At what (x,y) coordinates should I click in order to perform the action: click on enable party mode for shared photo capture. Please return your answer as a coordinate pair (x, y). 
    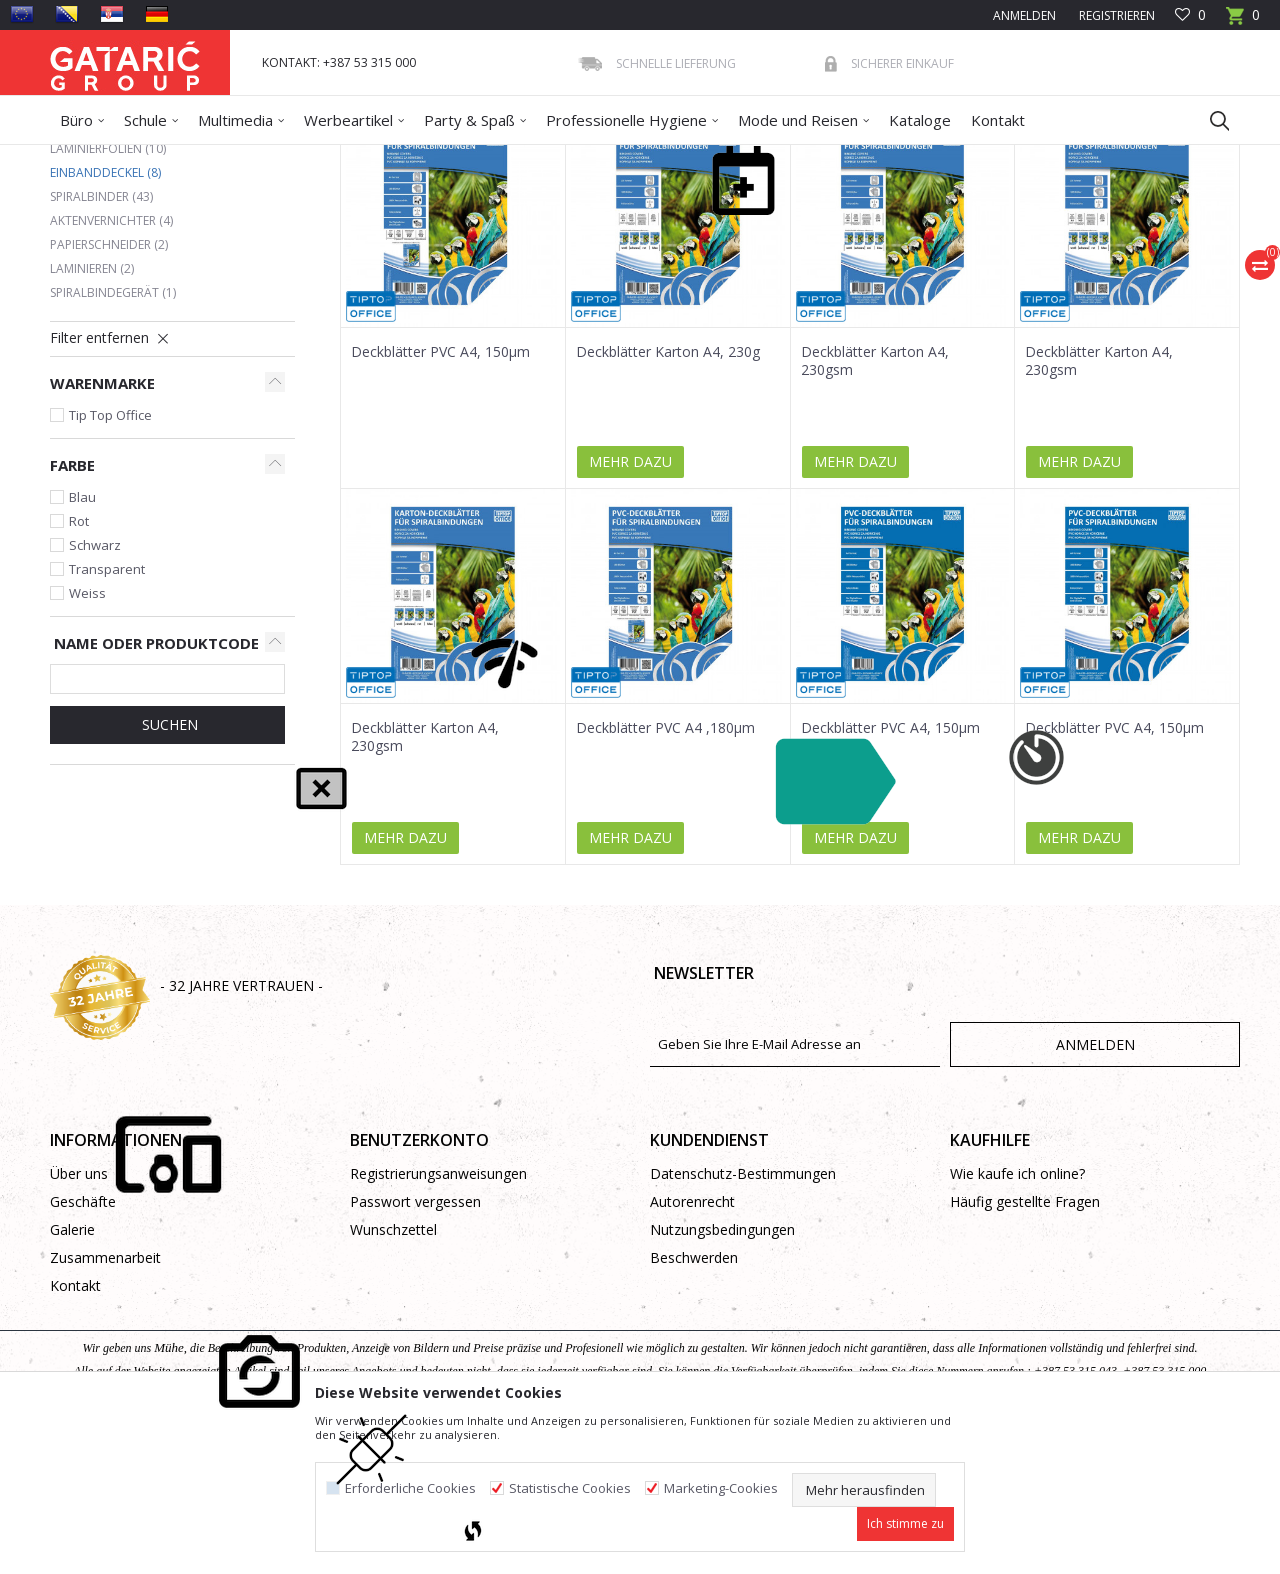
    Looking at the image, I should click on (259, 1375).